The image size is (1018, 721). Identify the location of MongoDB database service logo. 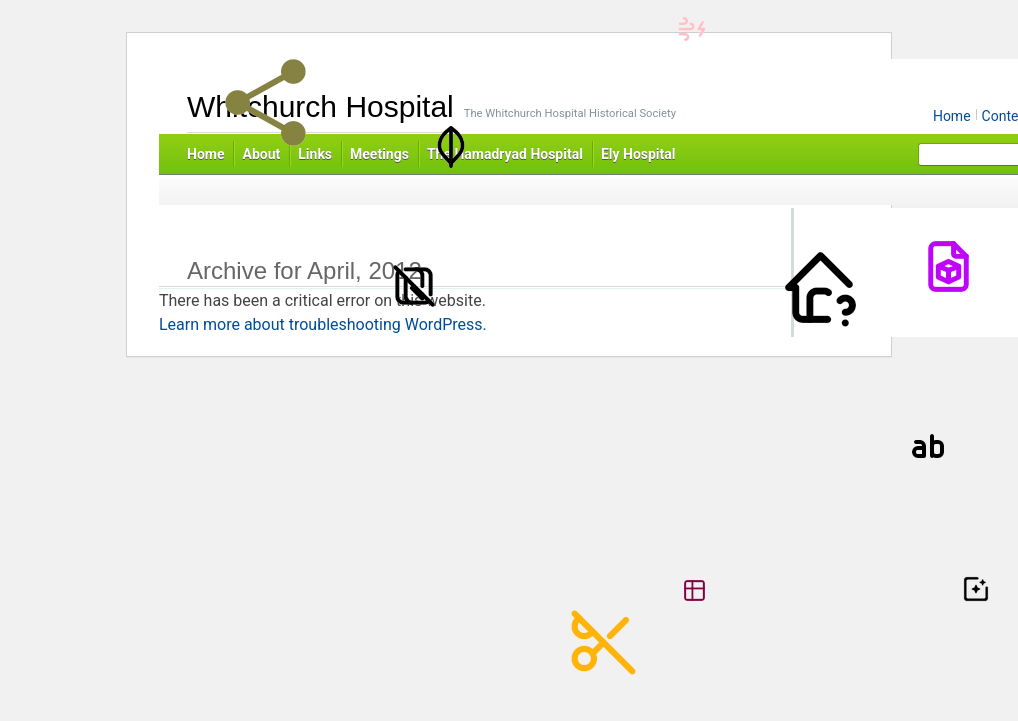
(451, 147).